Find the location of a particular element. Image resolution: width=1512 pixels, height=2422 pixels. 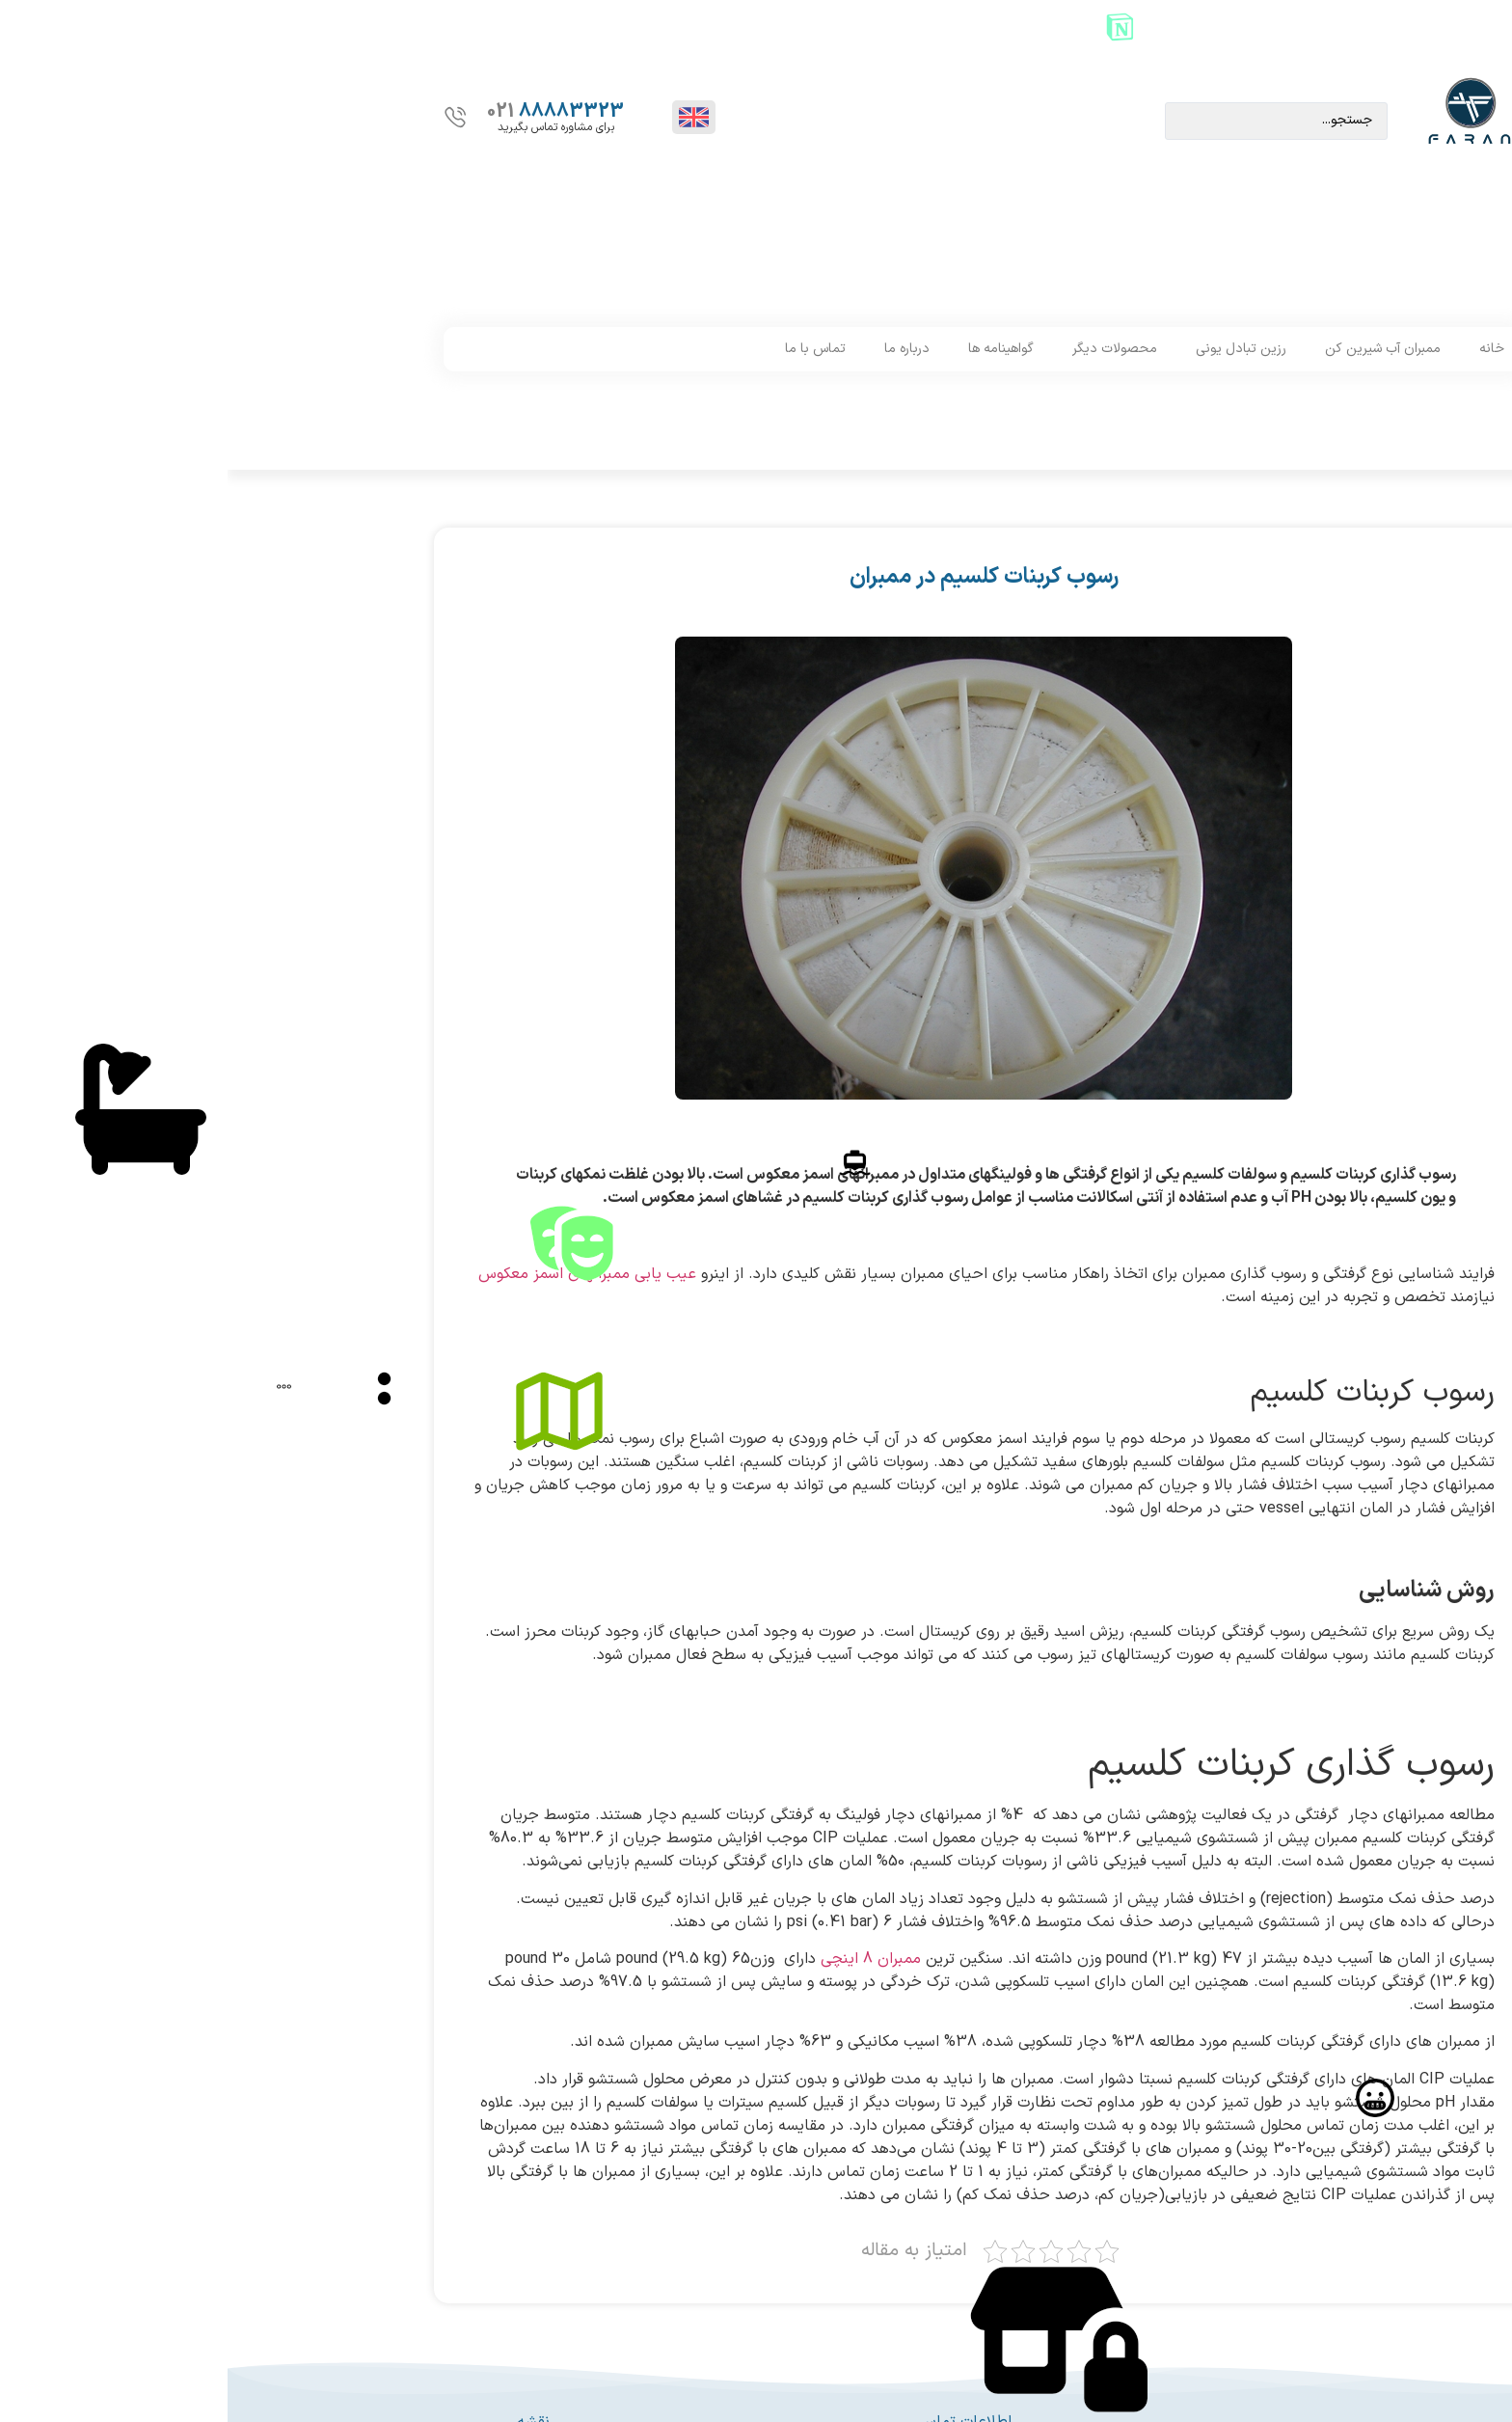

ferry or boat transportation option is located at coordinates (854, 1162).